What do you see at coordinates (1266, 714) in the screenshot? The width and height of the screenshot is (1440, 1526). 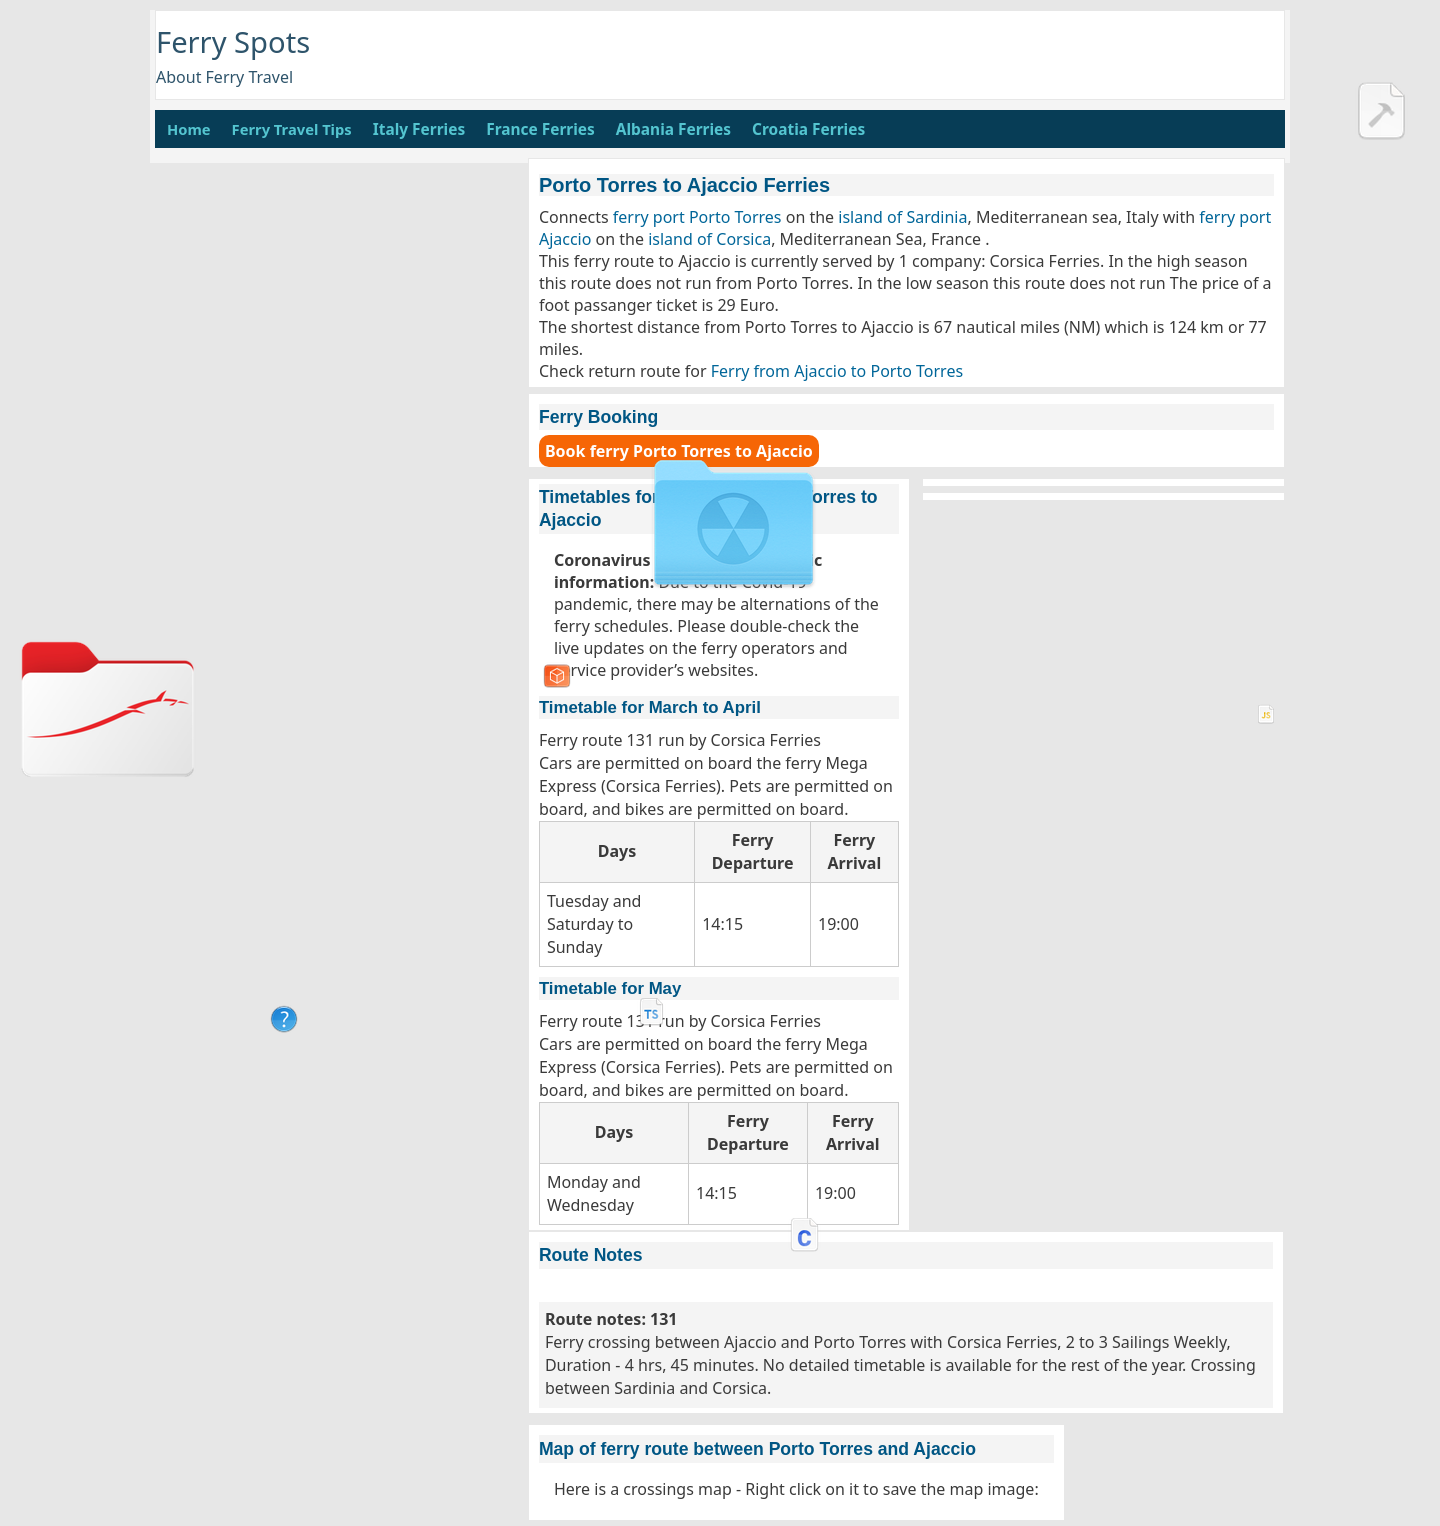 I see `indicates a javascript source file` at bounding box center [1266, 714].